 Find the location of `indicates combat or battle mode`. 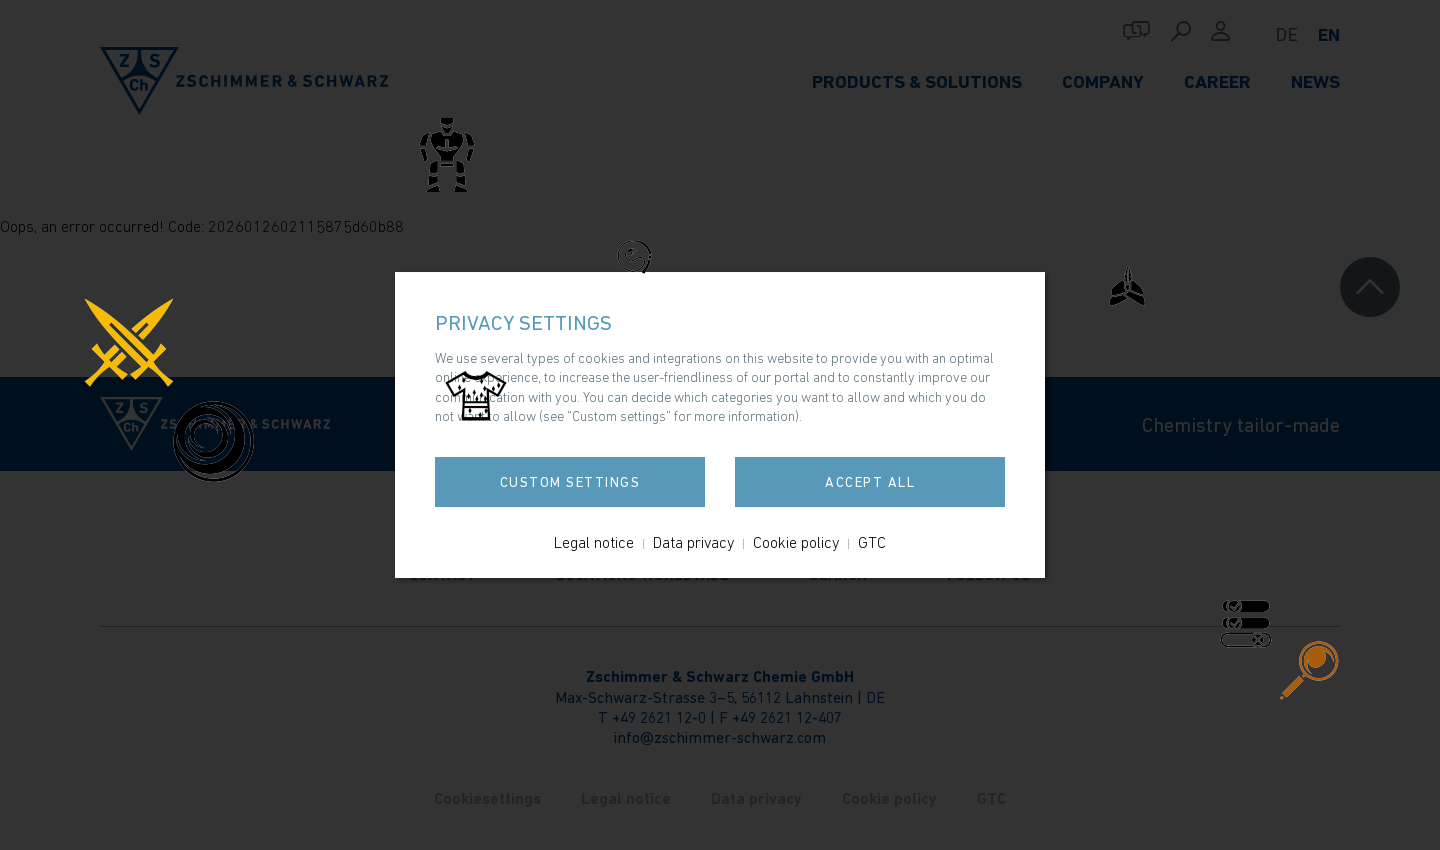

indicates combat or battle mode is located at coordinates (129, 344).